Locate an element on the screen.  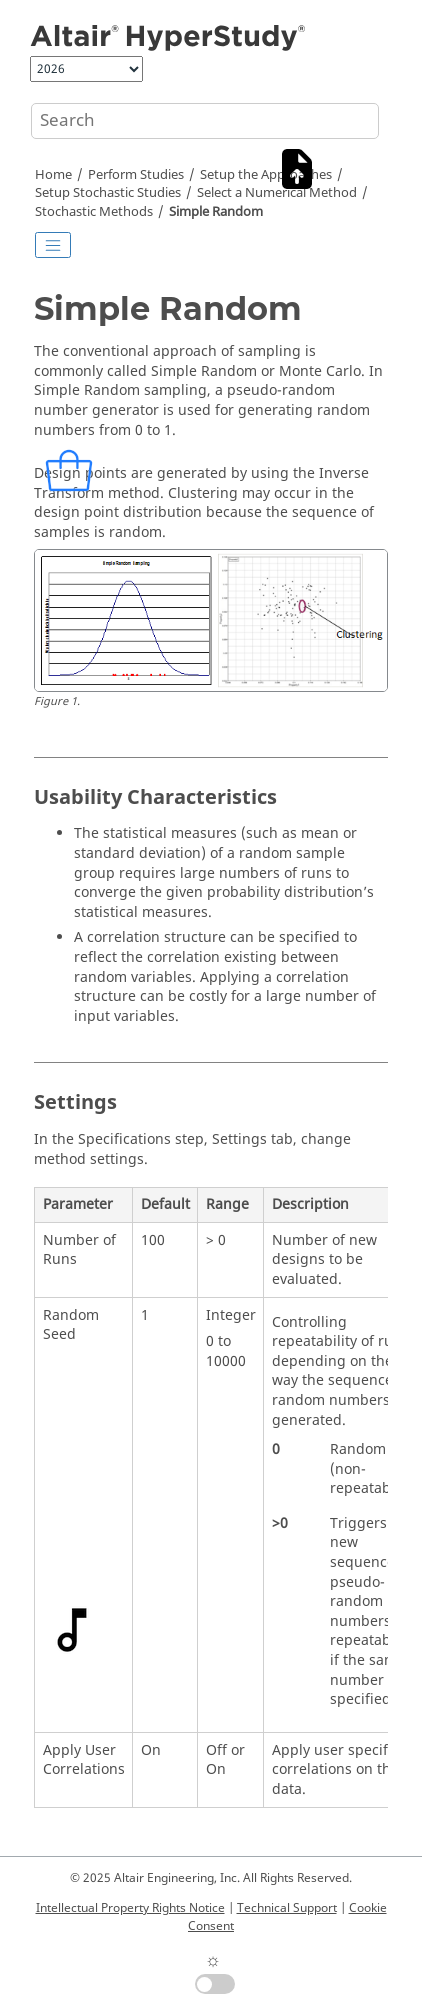
upload a file is located at coordinates (297, 169).